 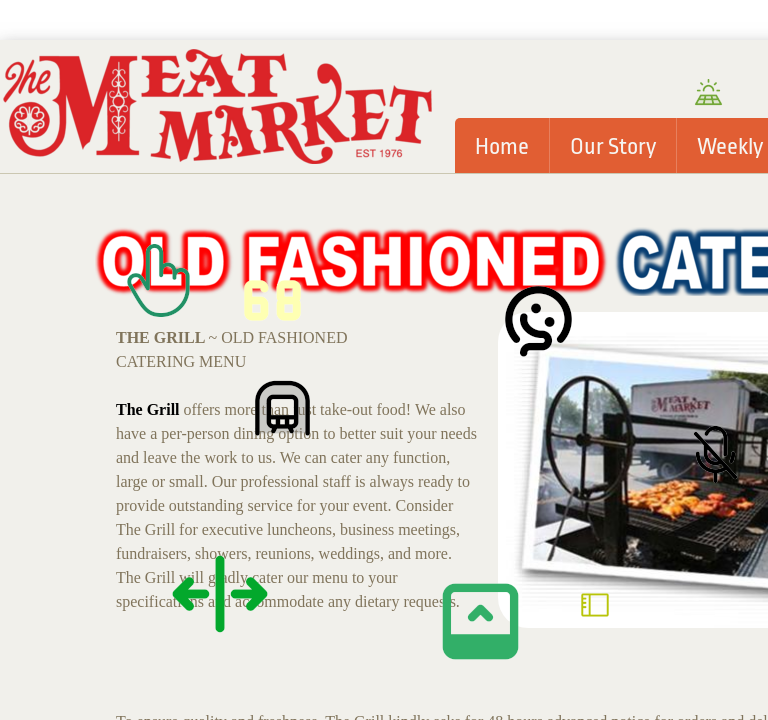 What do you see at coordinates (480, 621) in the screenshot?
I see `expand the bottom bar or panel` at bounding box center [480, 621].